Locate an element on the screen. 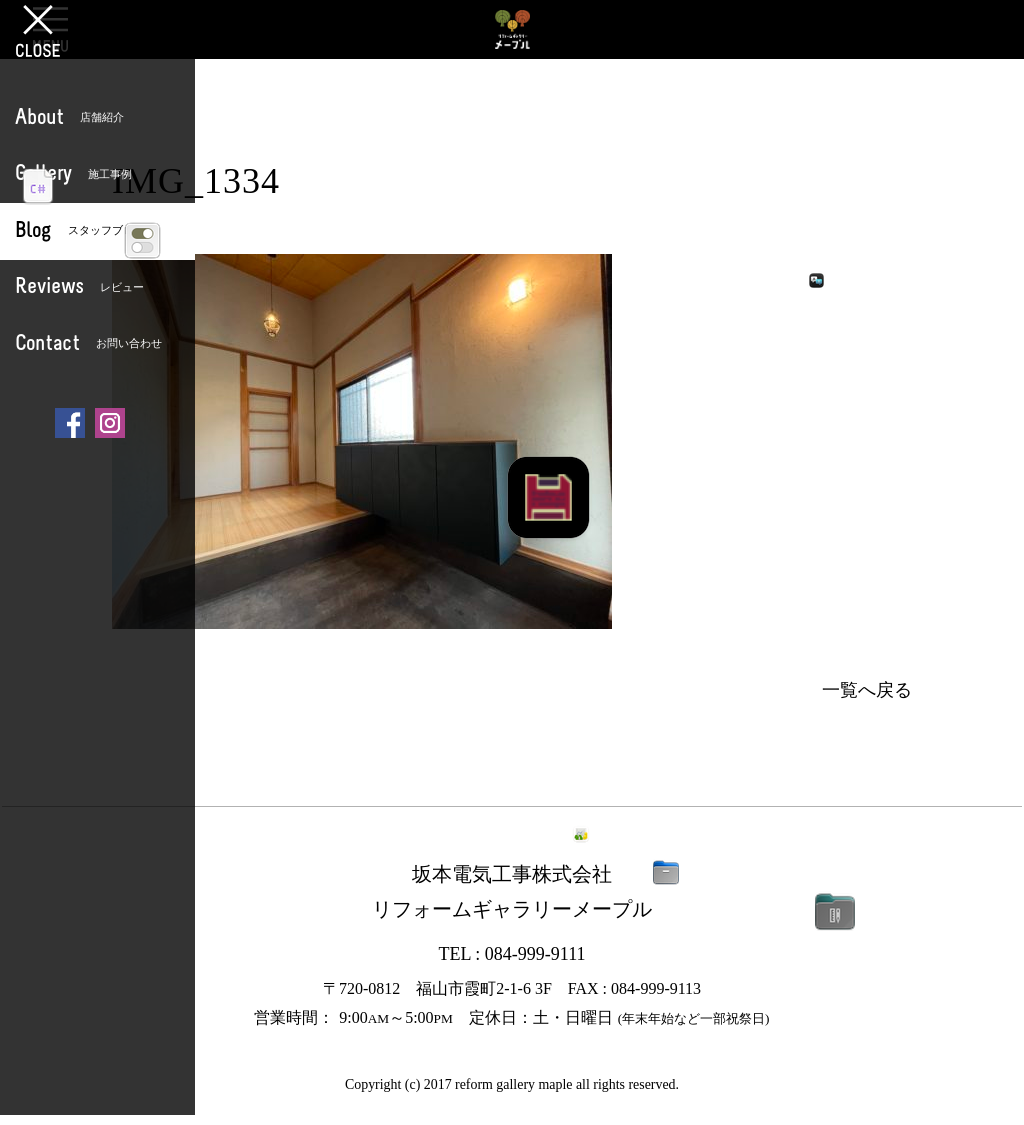 Image resolution: width=1024 pixels, height=1125 pixels. open gnucash personal finance application is located at coordinates (581, 834).